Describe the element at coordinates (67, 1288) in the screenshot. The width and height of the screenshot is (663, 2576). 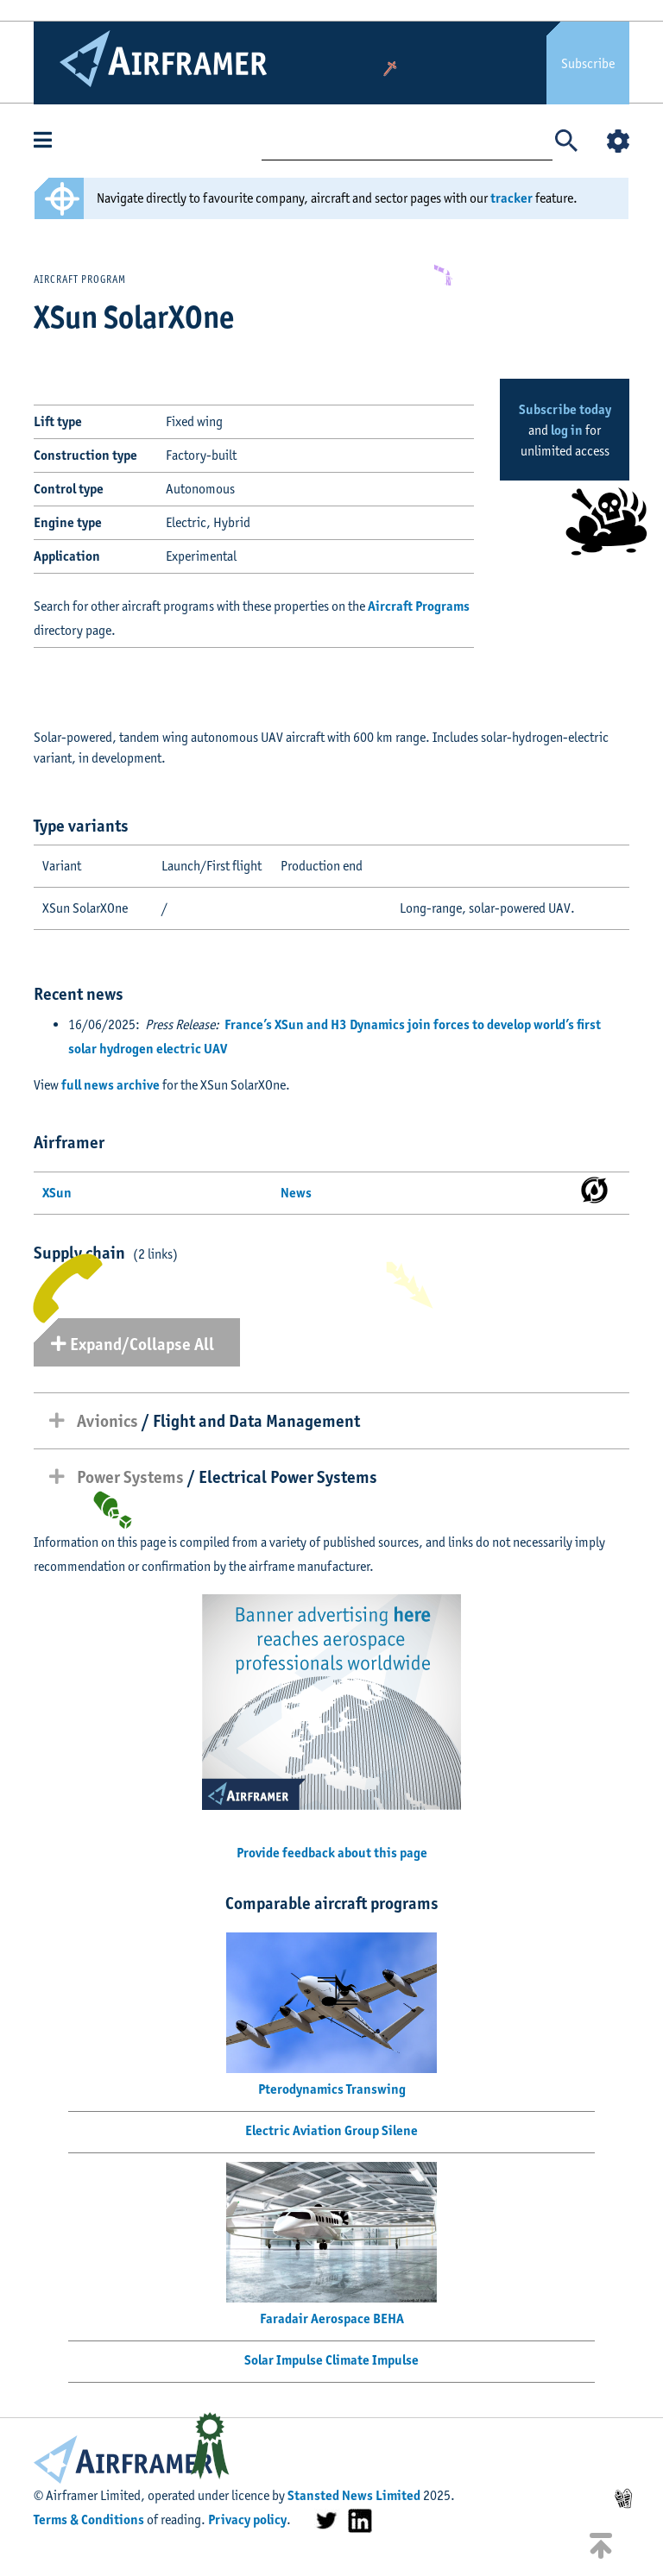
I see `make a phone call` at that location.